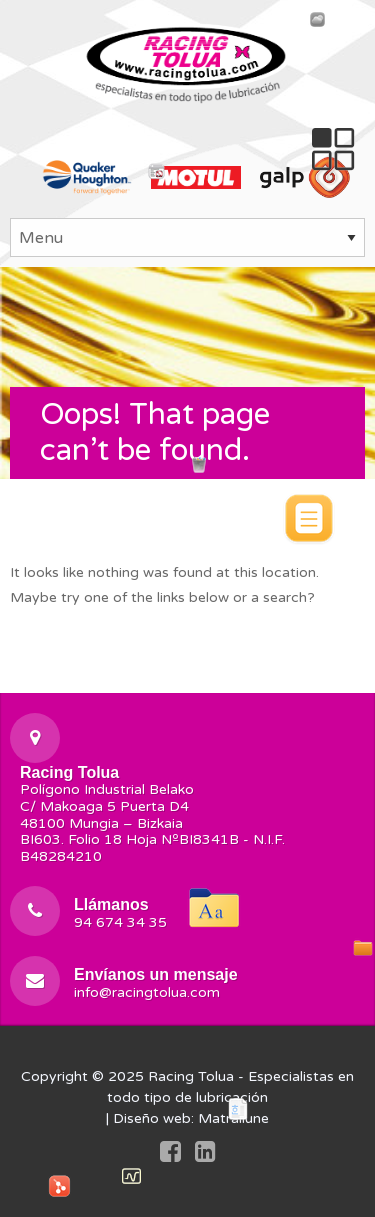 This screenshot has width=375, height=1217. Describe the element at coordinates (334, 150) in the screenshot. I see `access application preferences or settings` at that location.